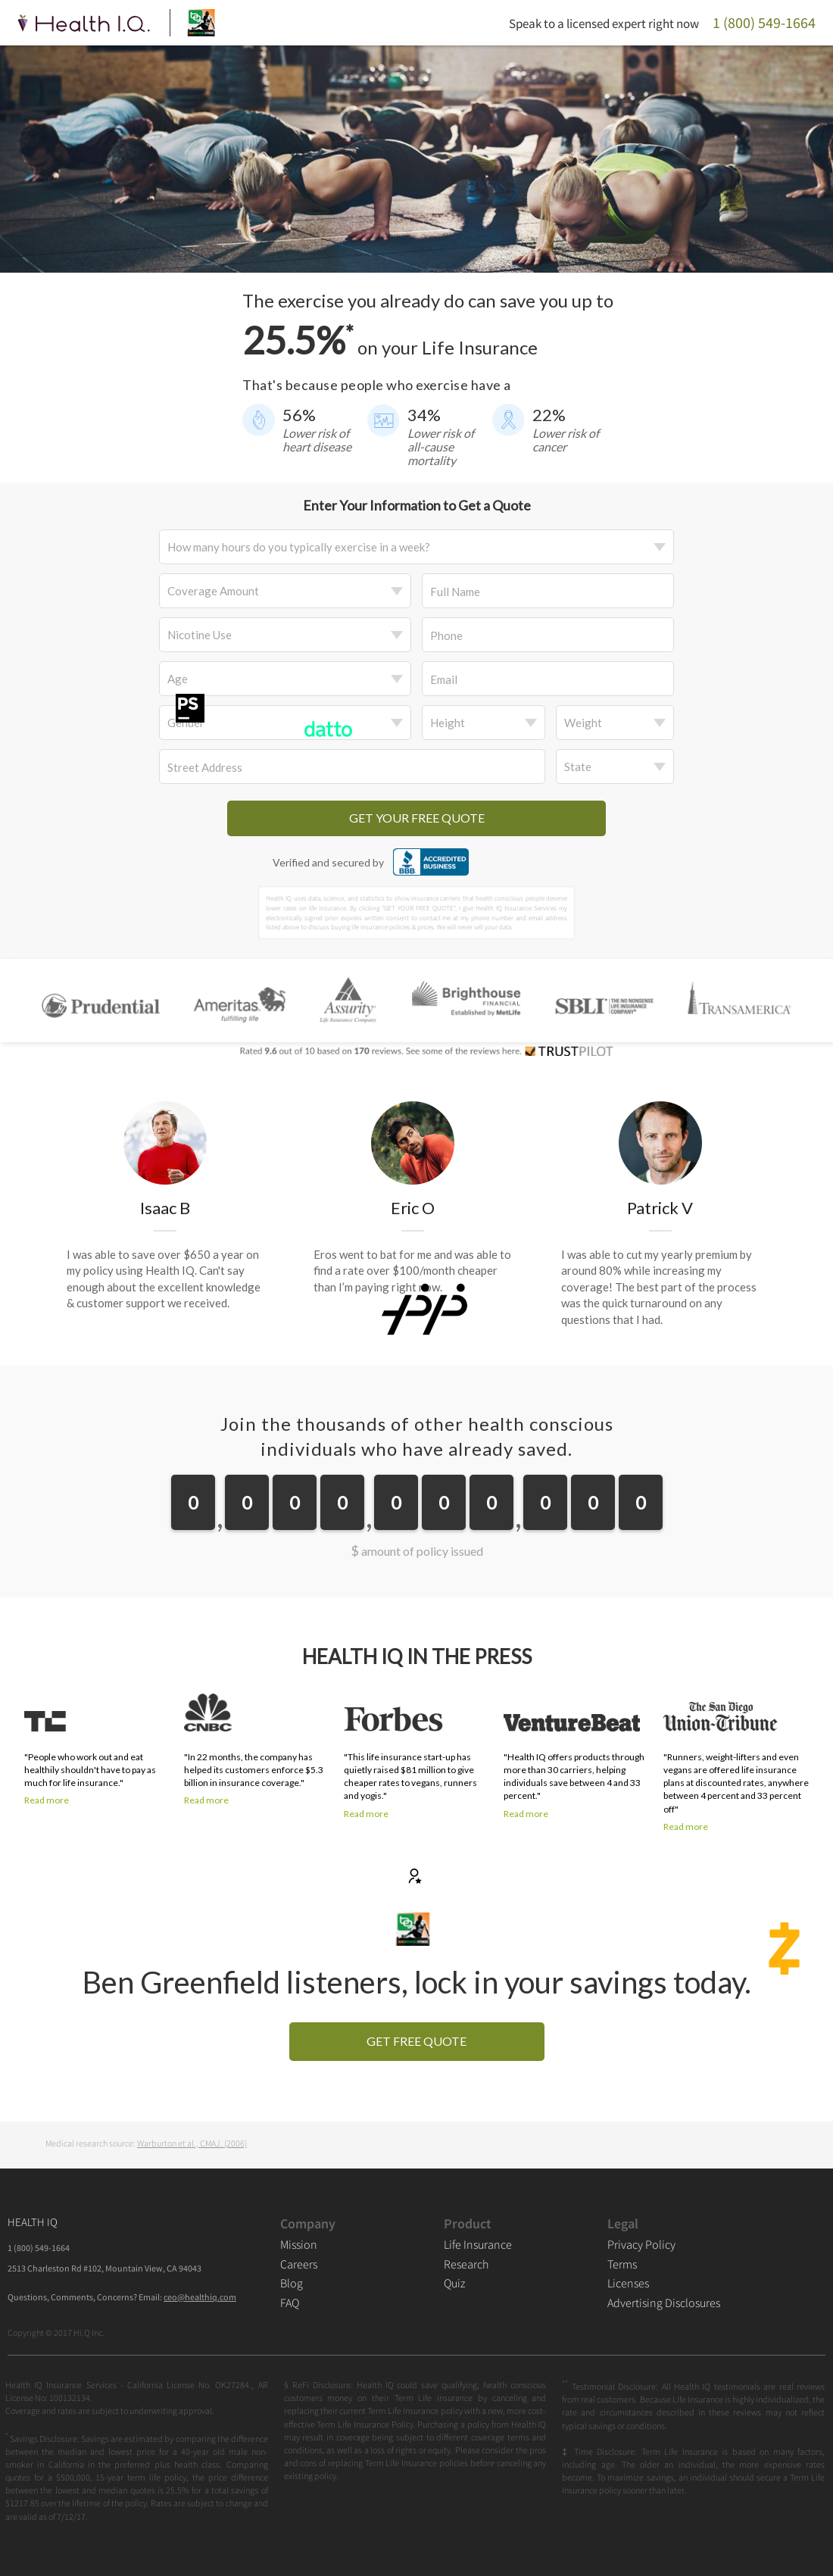 This screenshot has width=833, height=2576. I want to click on datto company logo, so click(328, 729).